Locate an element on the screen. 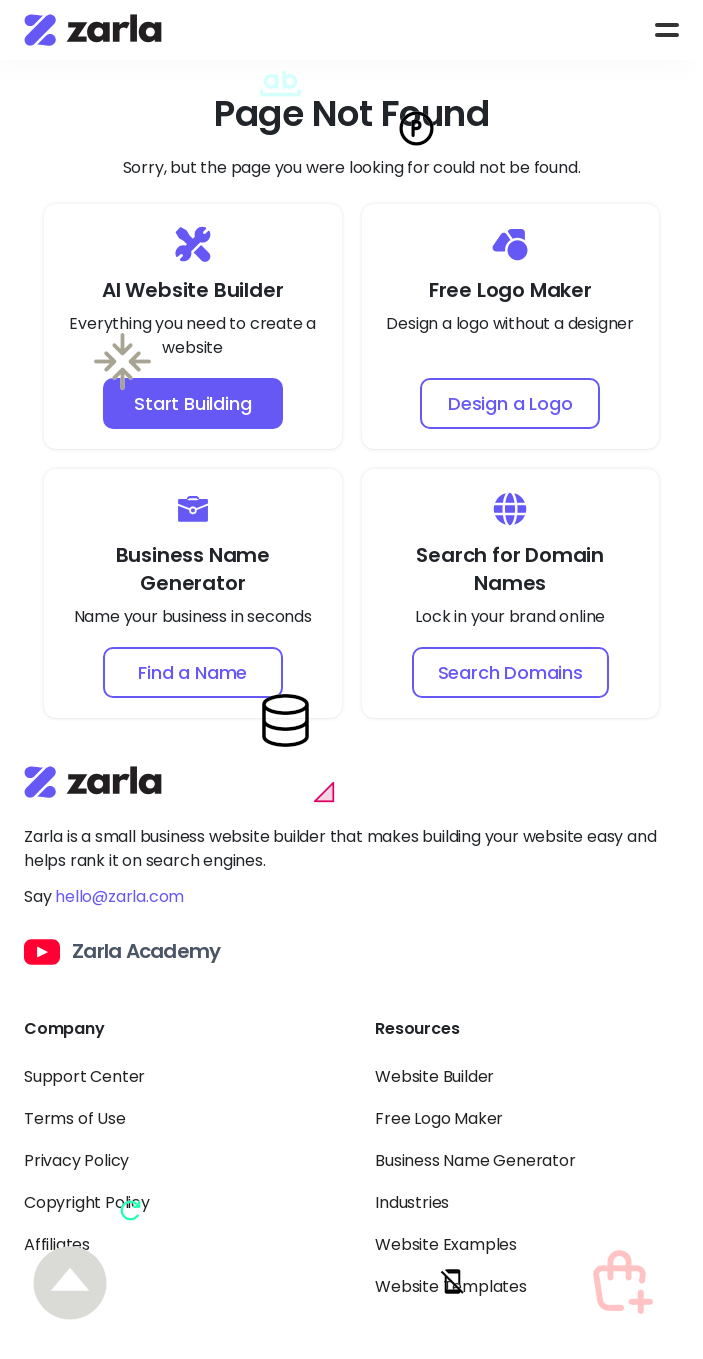 Image resolution: width=703 pixels, height=1359 pixels. collapse an expanded section is located at coordinates (70, 1283).